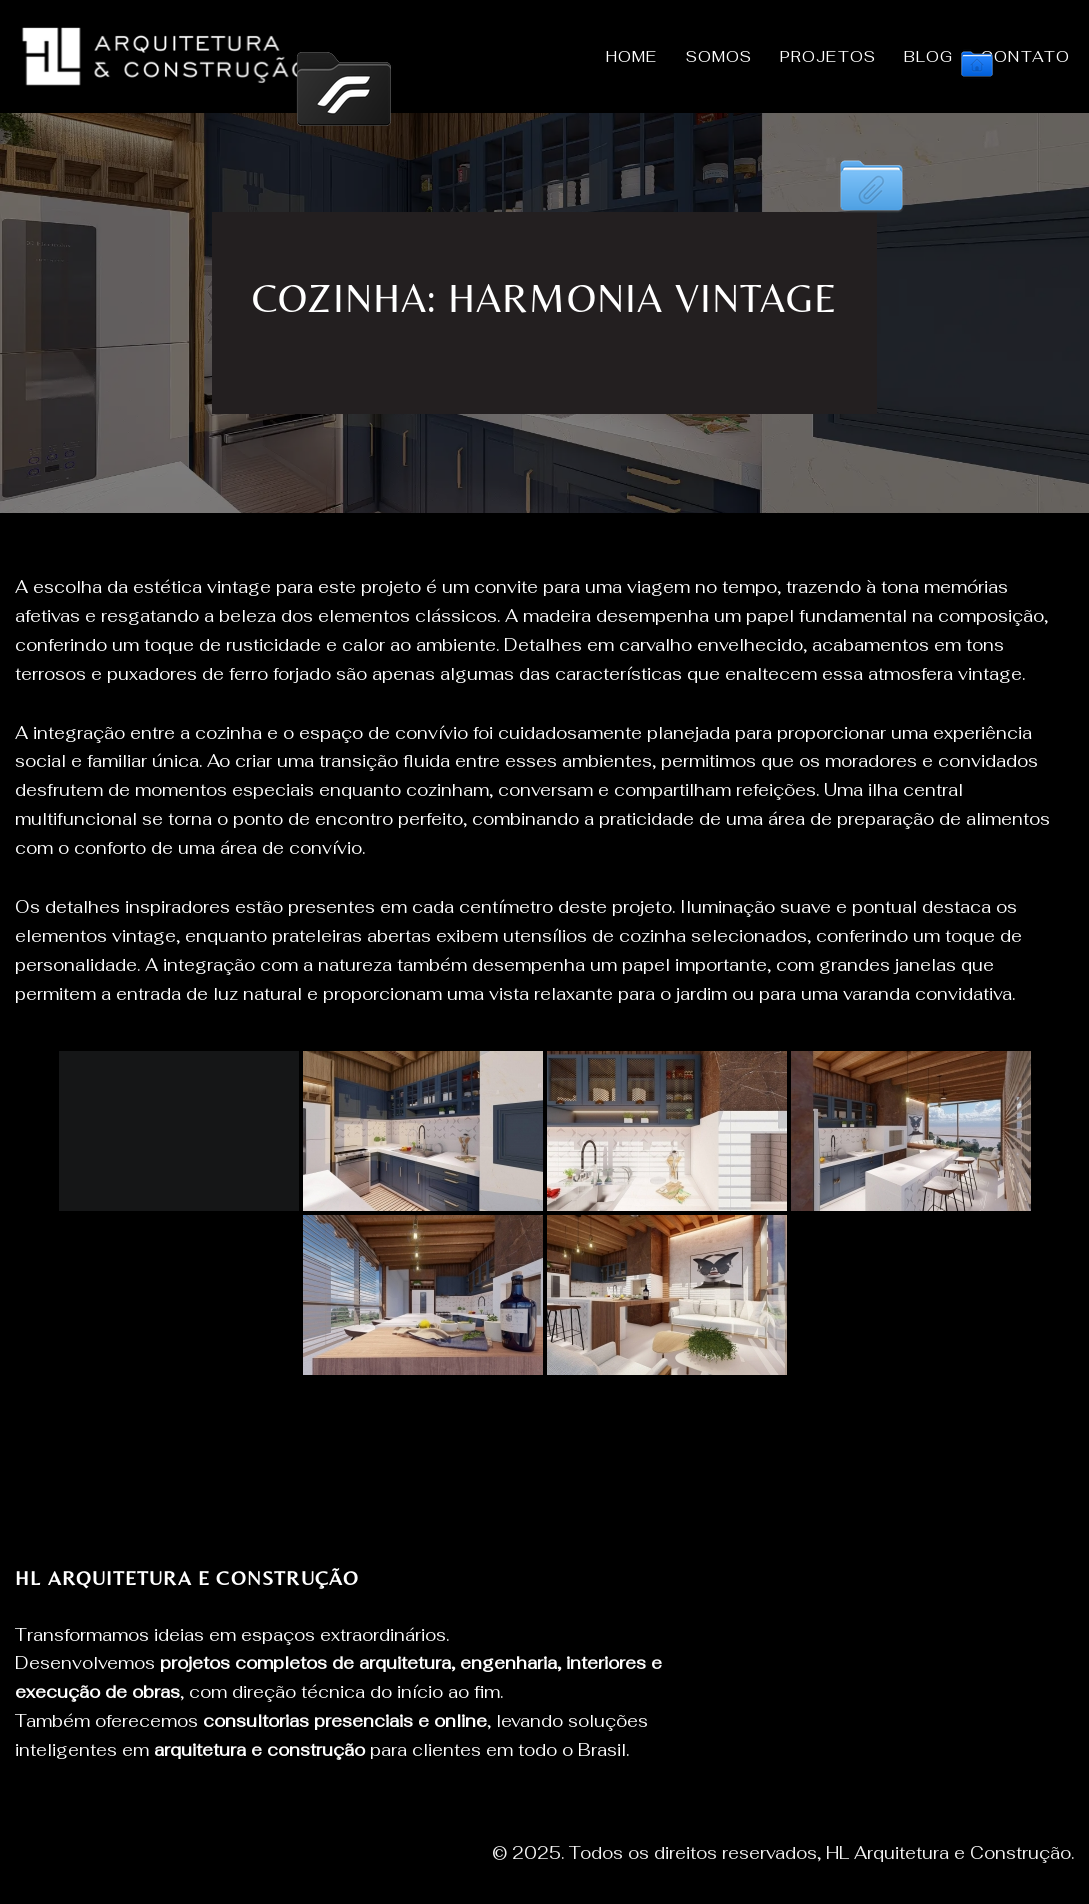  I want to click on open your home folder, so click(977, 64).